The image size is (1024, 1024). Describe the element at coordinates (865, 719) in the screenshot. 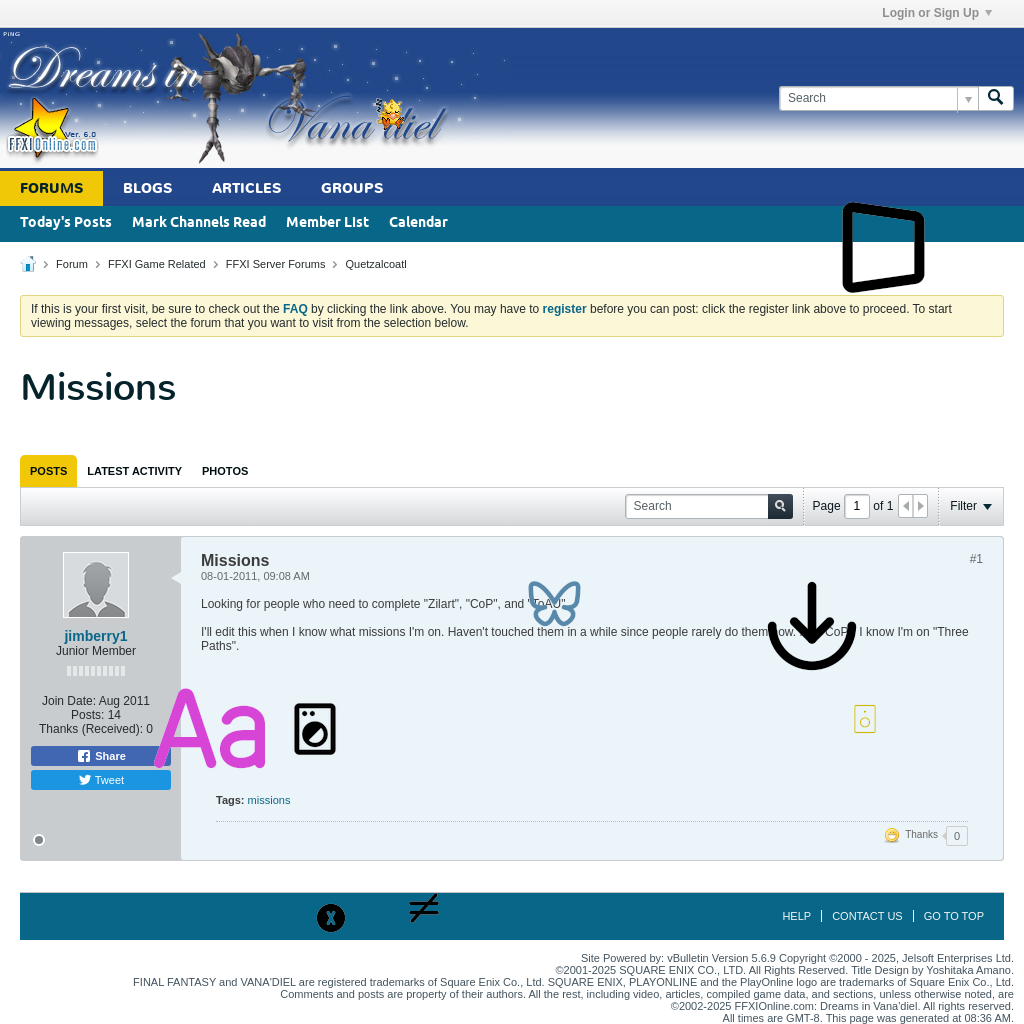

I see `adjust speaker or audio output settings` at that location.